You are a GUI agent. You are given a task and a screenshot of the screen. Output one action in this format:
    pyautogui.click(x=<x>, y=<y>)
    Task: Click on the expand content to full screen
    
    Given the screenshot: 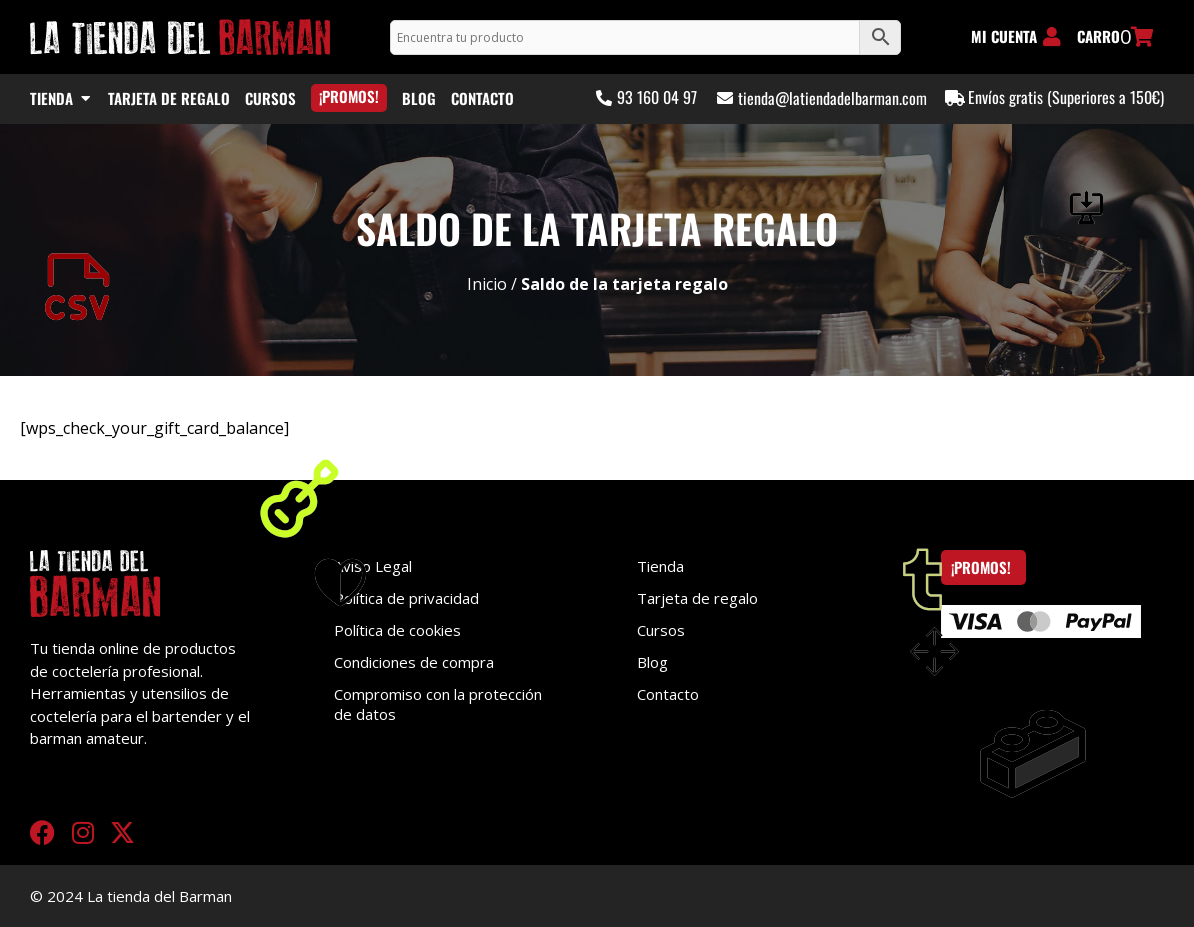 What is the action you would take?
    pyautogui.click(x=934, y=651)
    